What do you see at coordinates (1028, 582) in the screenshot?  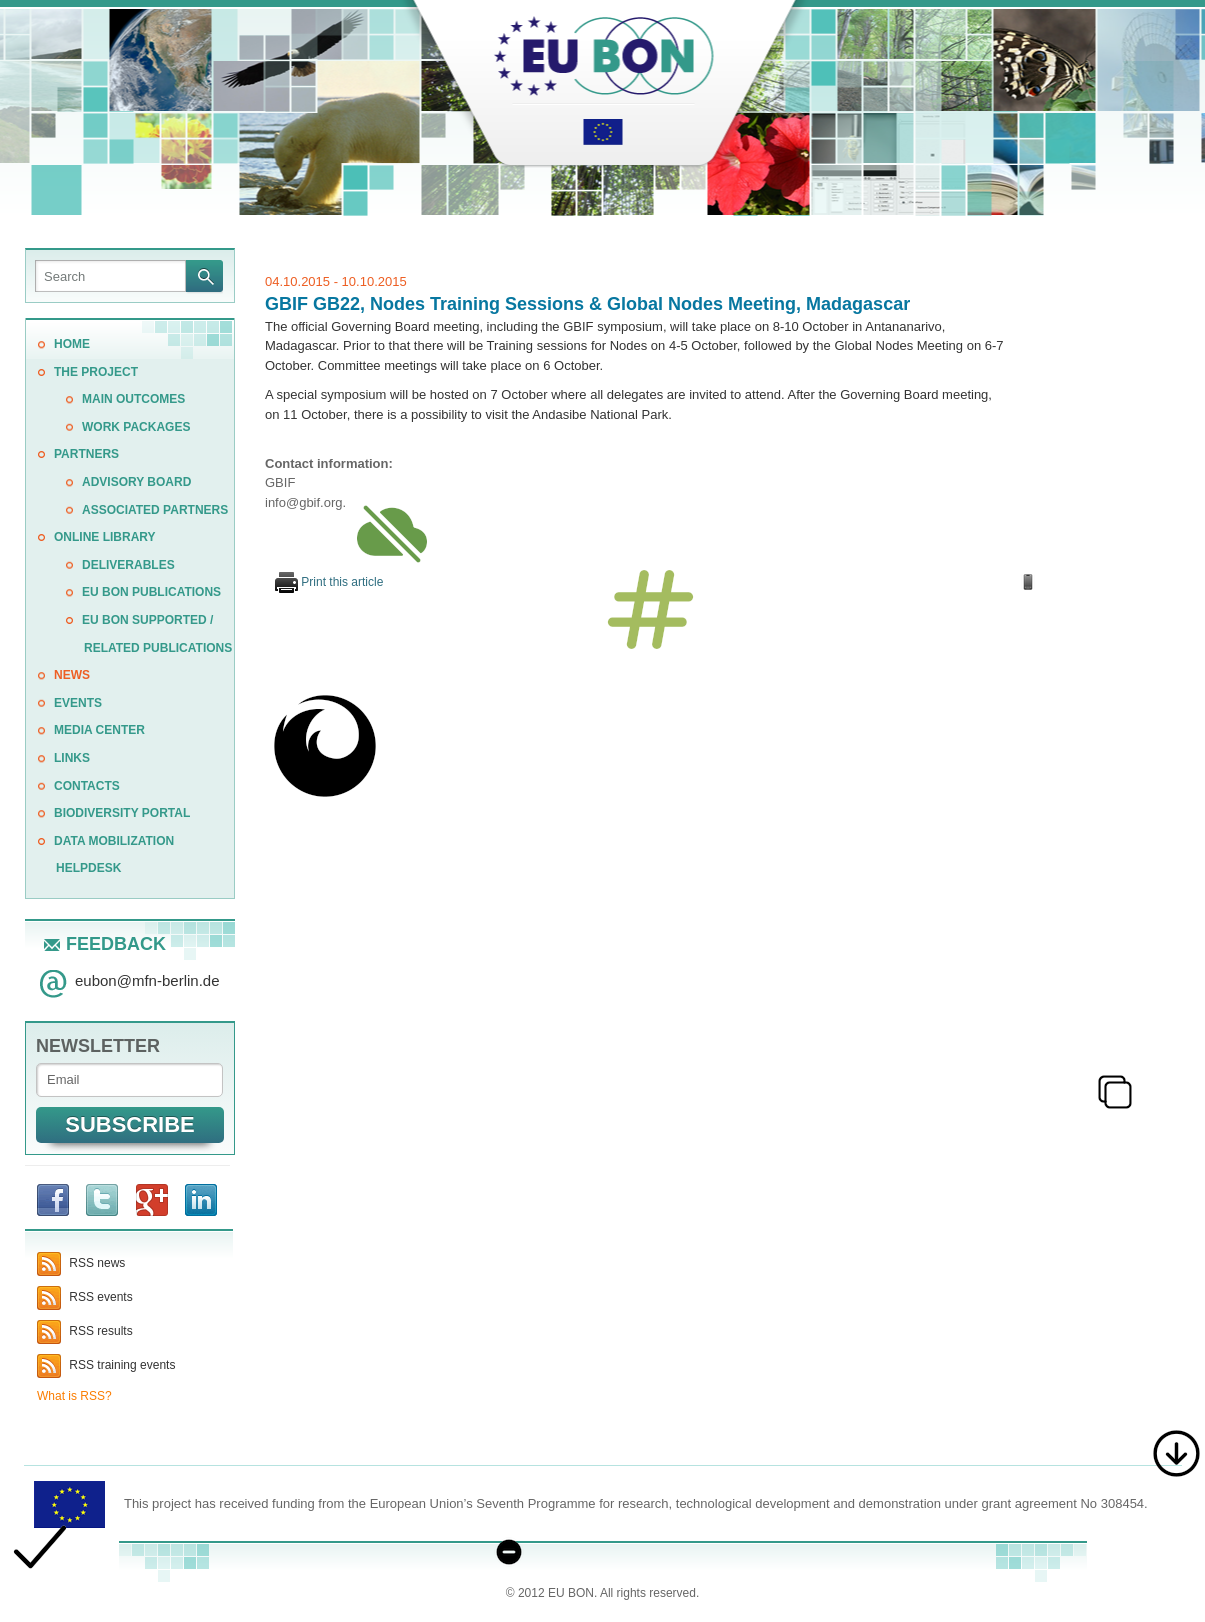 I see `iPhone device icon` at bounding box center [1028, 582].